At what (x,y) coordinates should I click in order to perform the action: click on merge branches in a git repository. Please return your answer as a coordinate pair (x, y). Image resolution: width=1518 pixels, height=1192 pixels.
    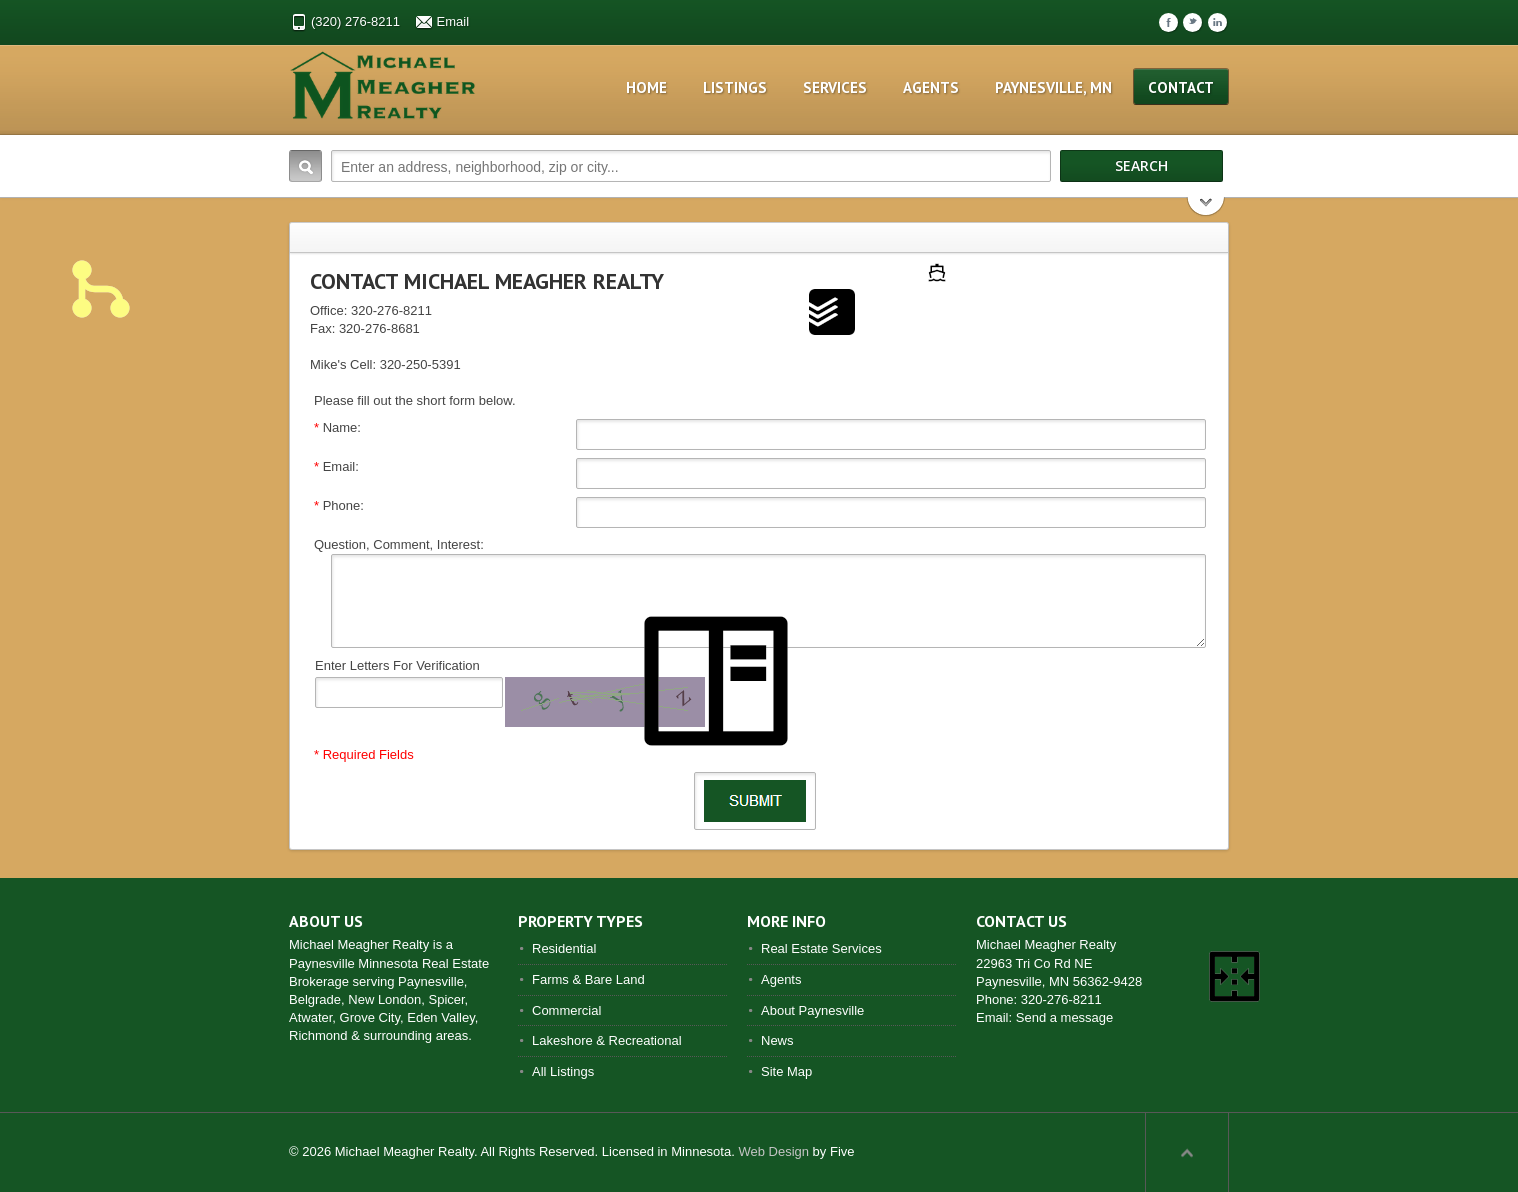
    Looking at the image, I should click on (101, 289).